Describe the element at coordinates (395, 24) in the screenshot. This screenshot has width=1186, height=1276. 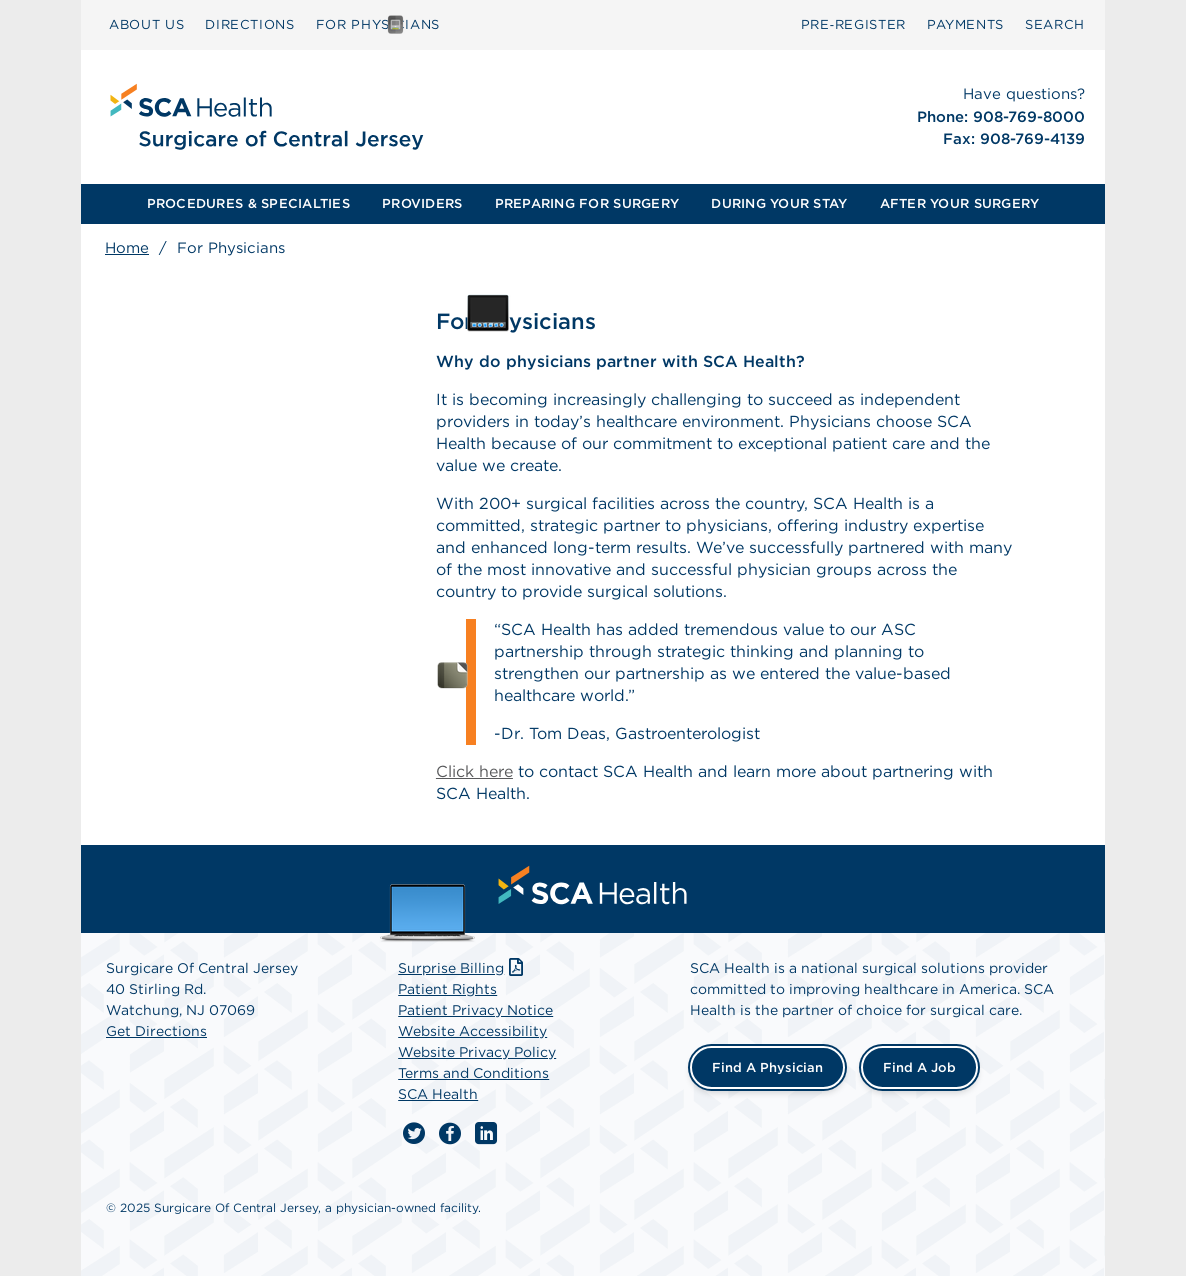
I see `NES game ROM file` at that location.